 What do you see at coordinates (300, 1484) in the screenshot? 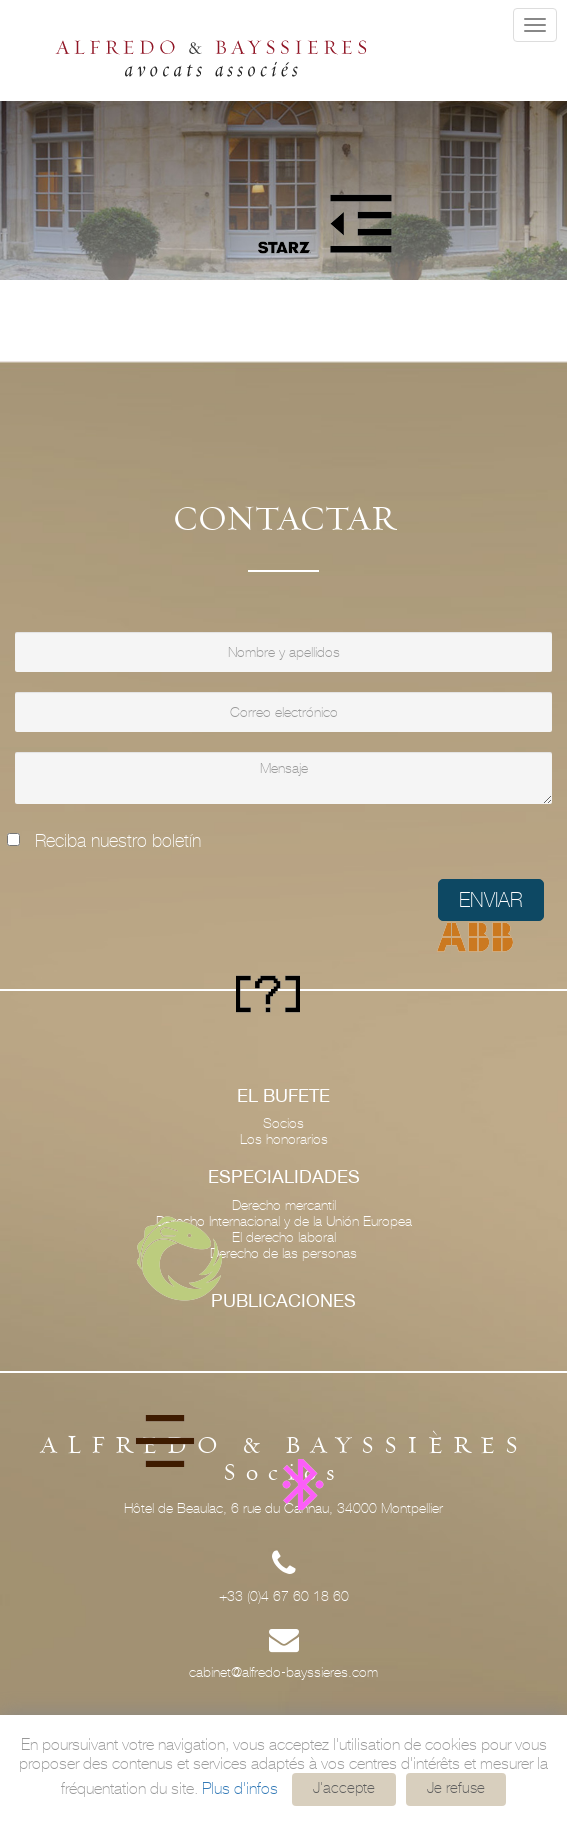
I see `connect to a bluetooth device` at bounding box center [300, 1484].